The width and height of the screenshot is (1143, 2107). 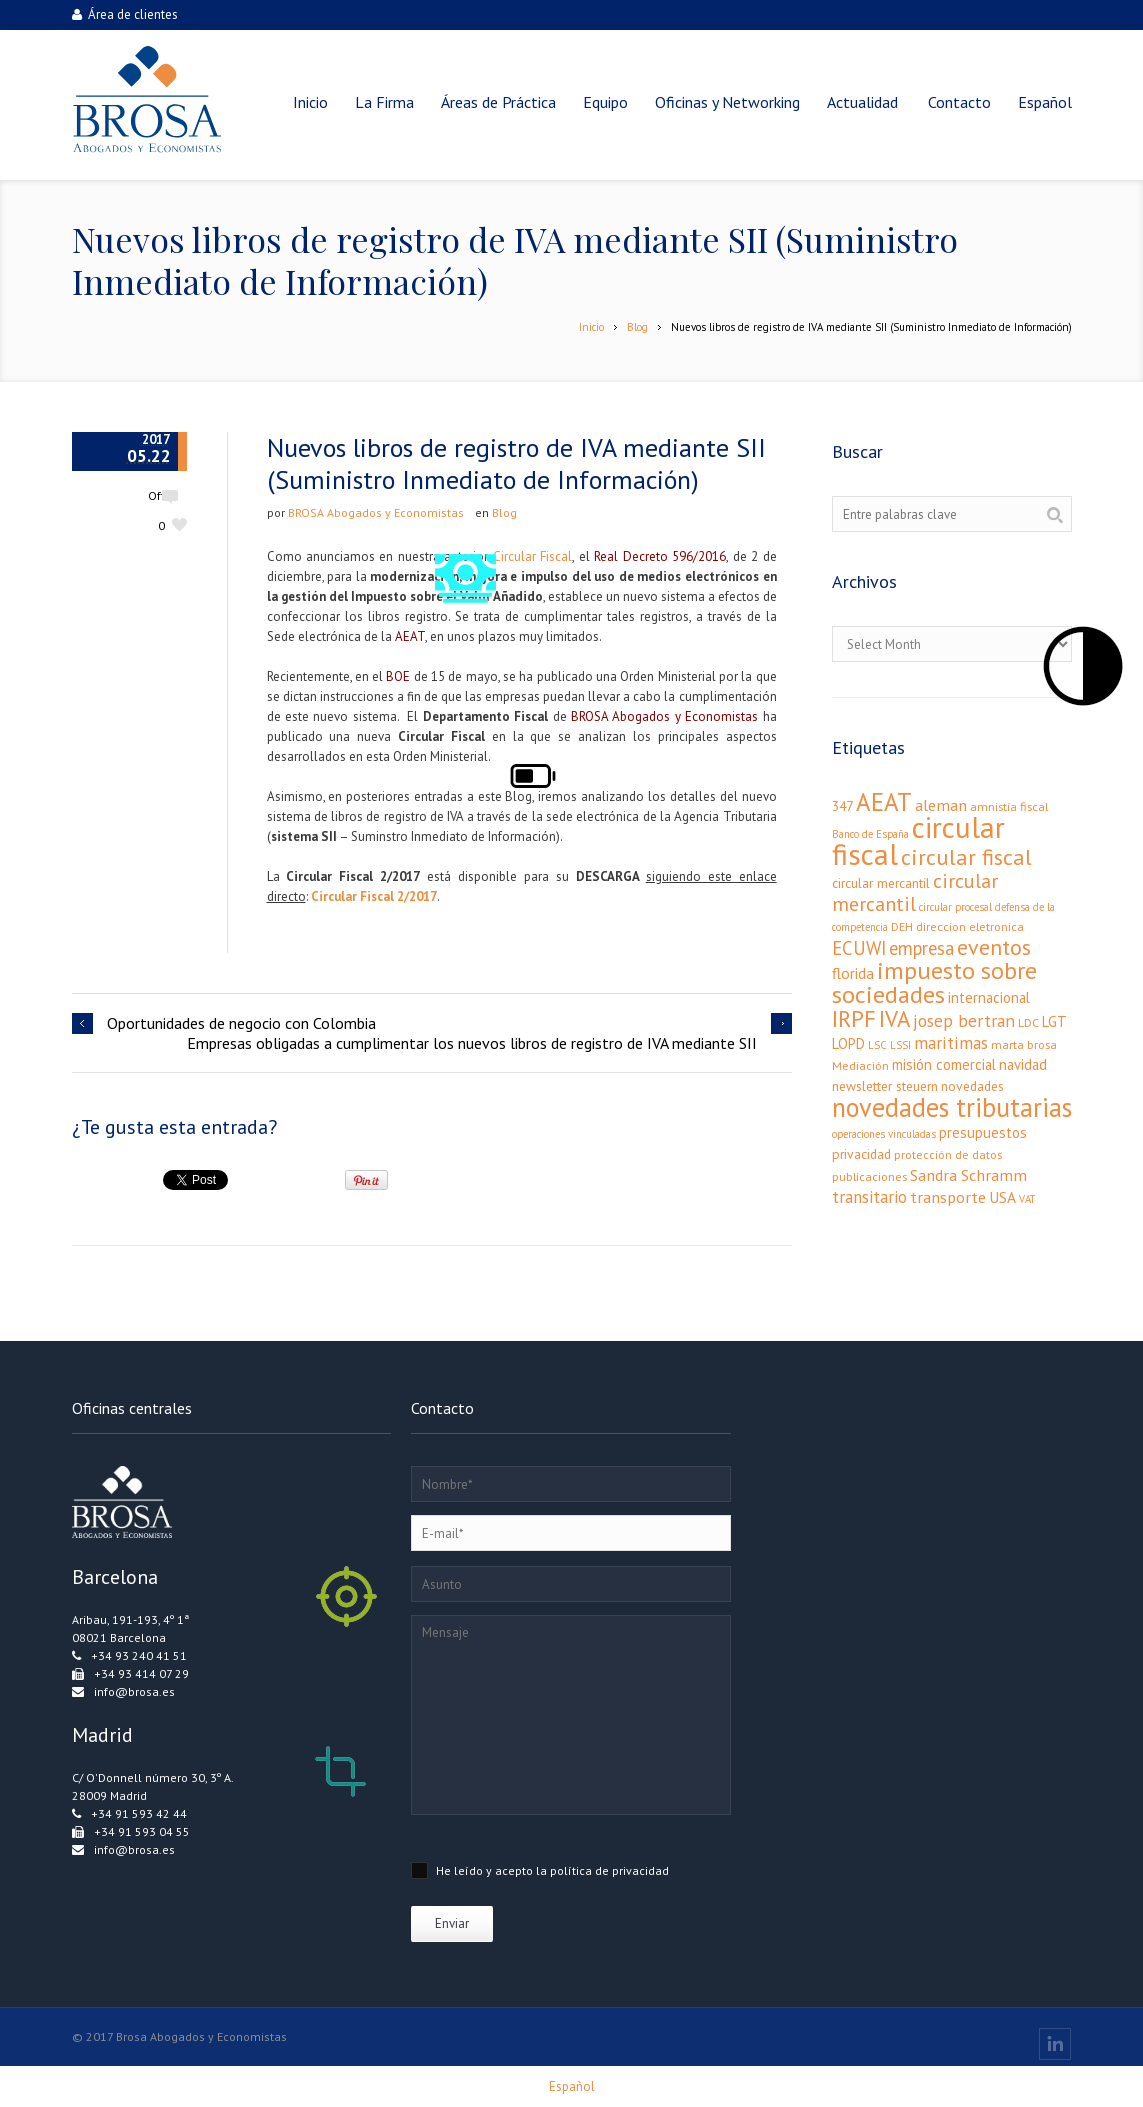 I want to click on view your cash balance, so click(x=465, y=578).